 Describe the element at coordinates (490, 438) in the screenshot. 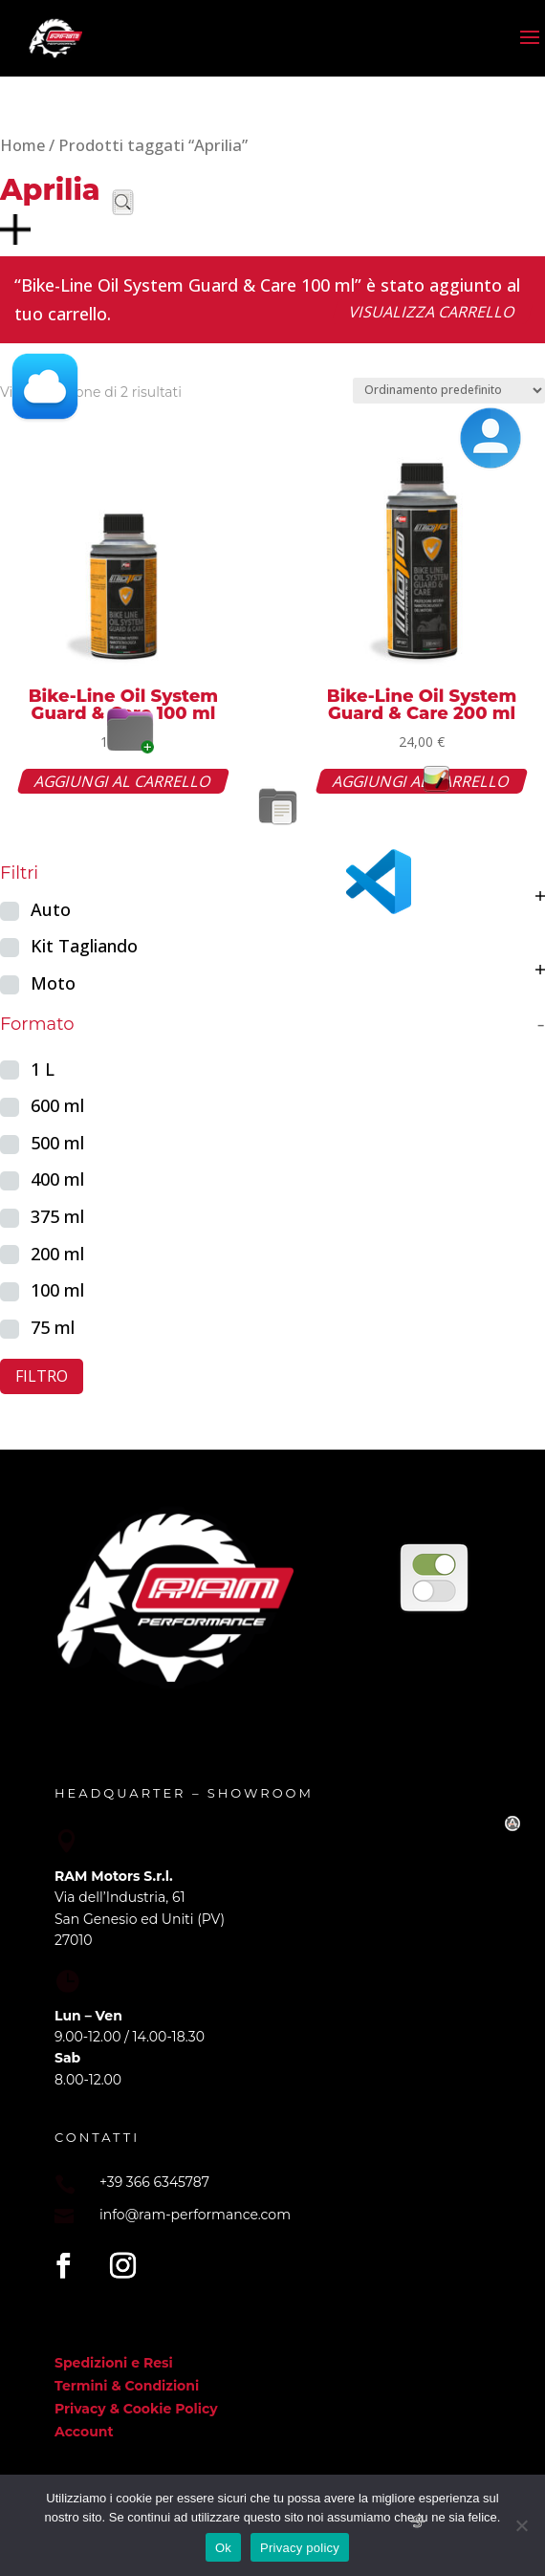

I see `view user profile information` at that location.